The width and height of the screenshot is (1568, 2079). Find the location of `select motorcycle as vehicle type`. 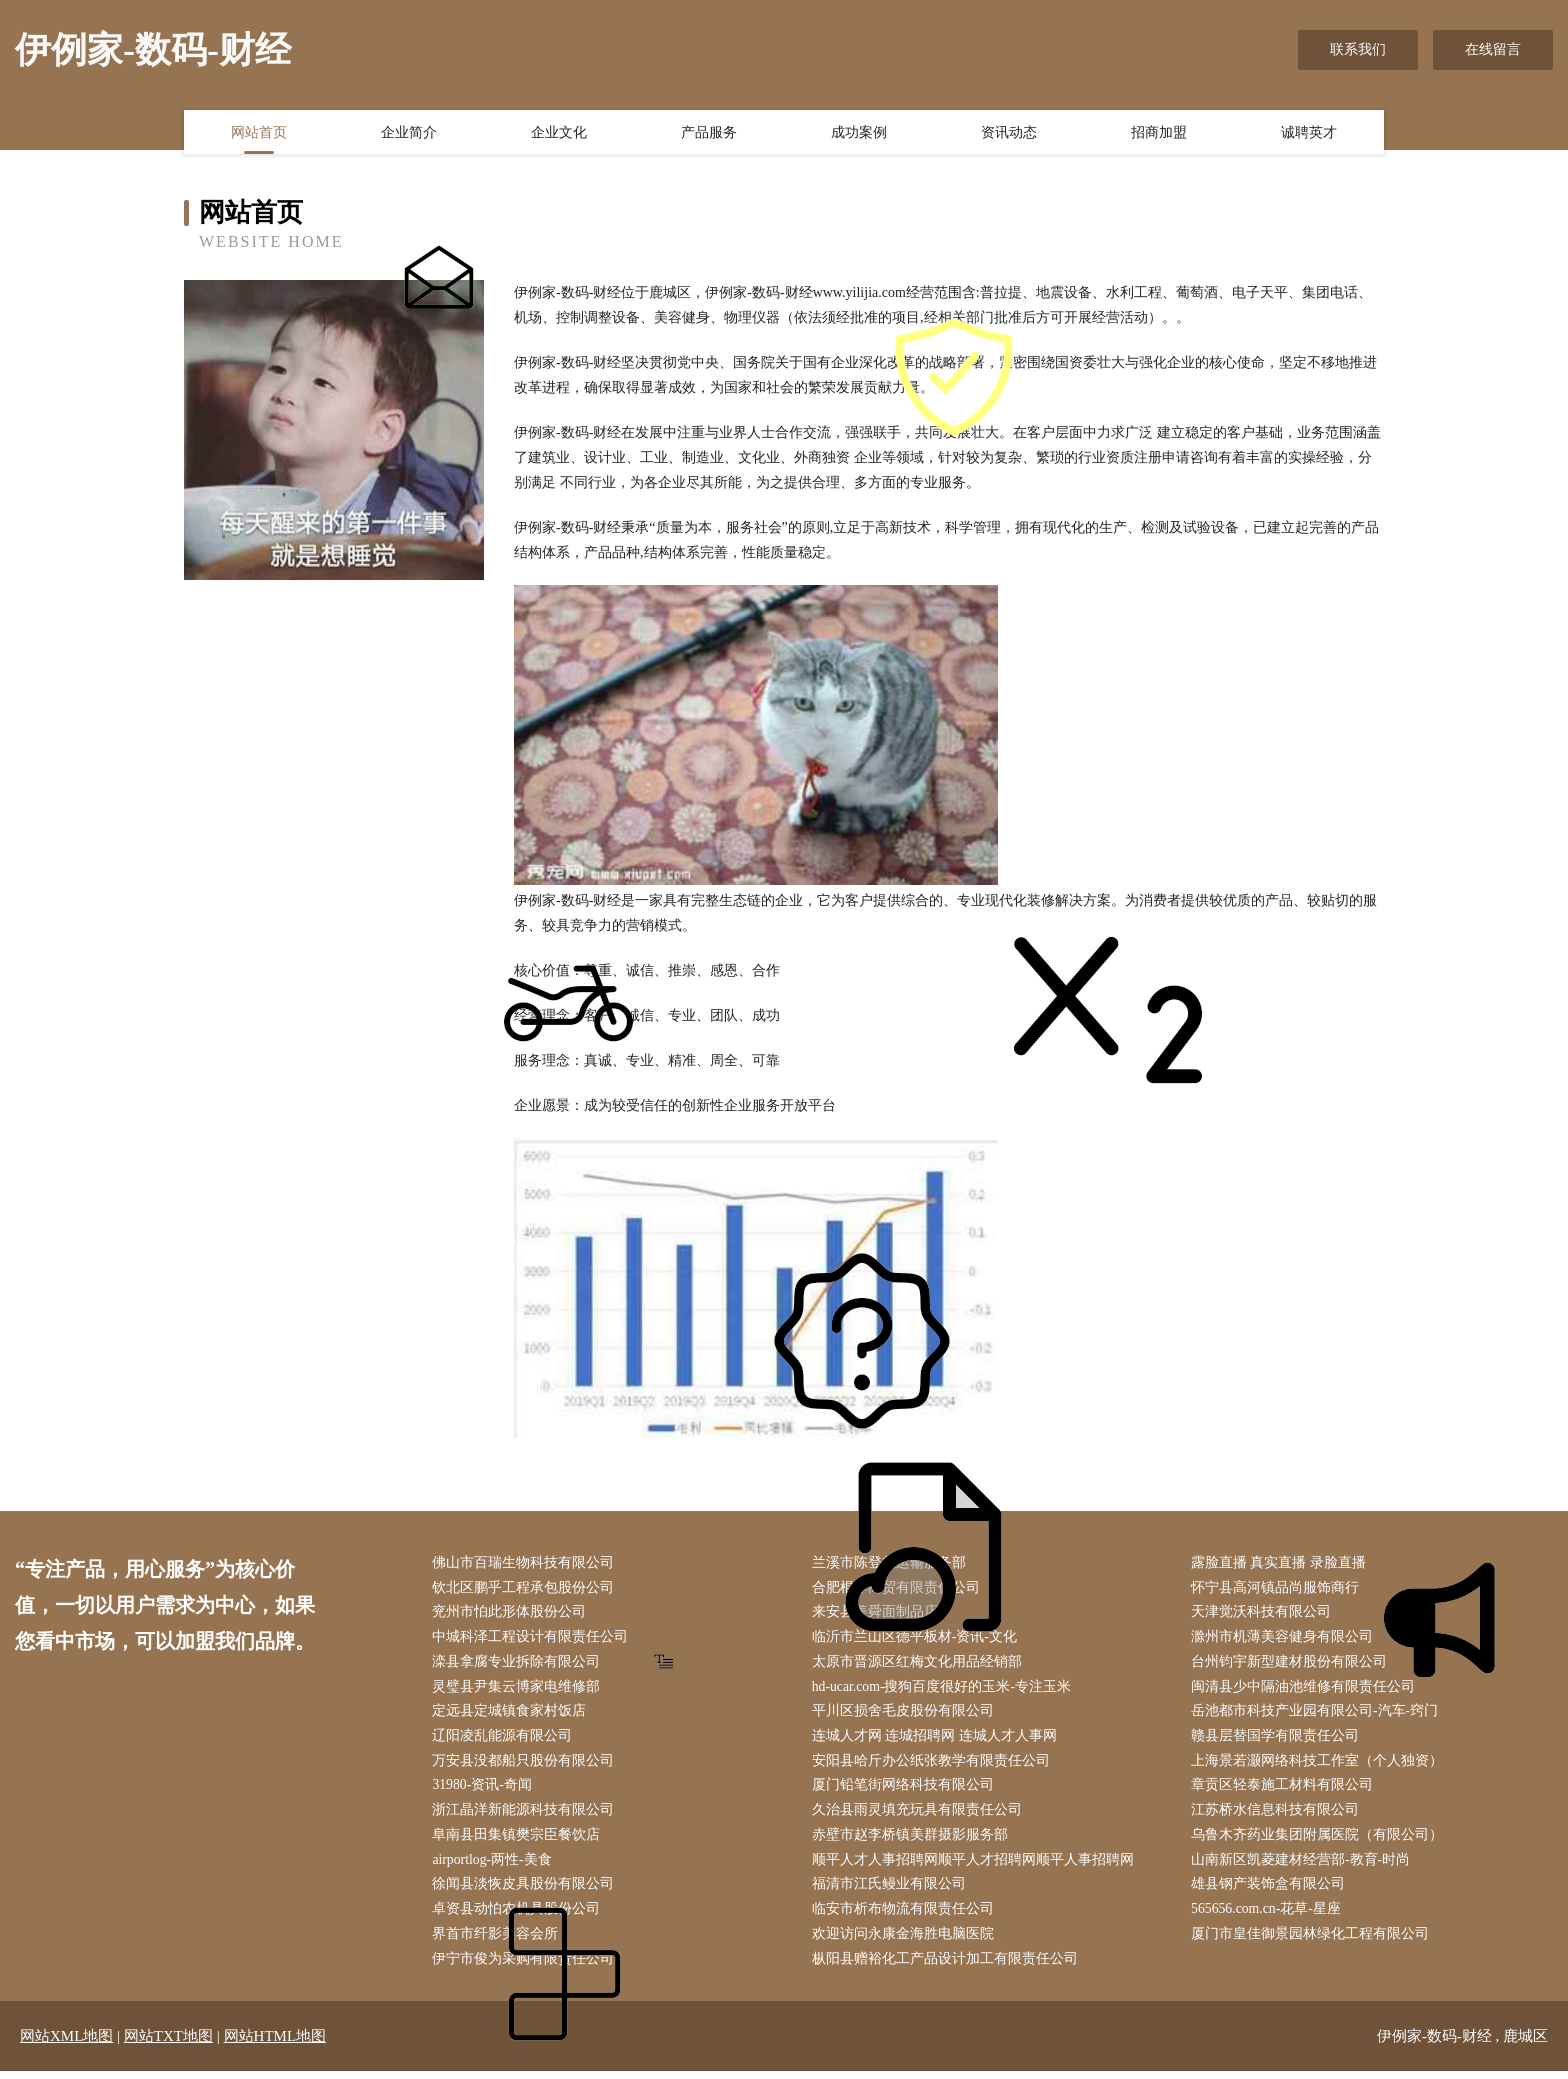

select motorcycle as vehicle type is located at coordinates (568, 1005).